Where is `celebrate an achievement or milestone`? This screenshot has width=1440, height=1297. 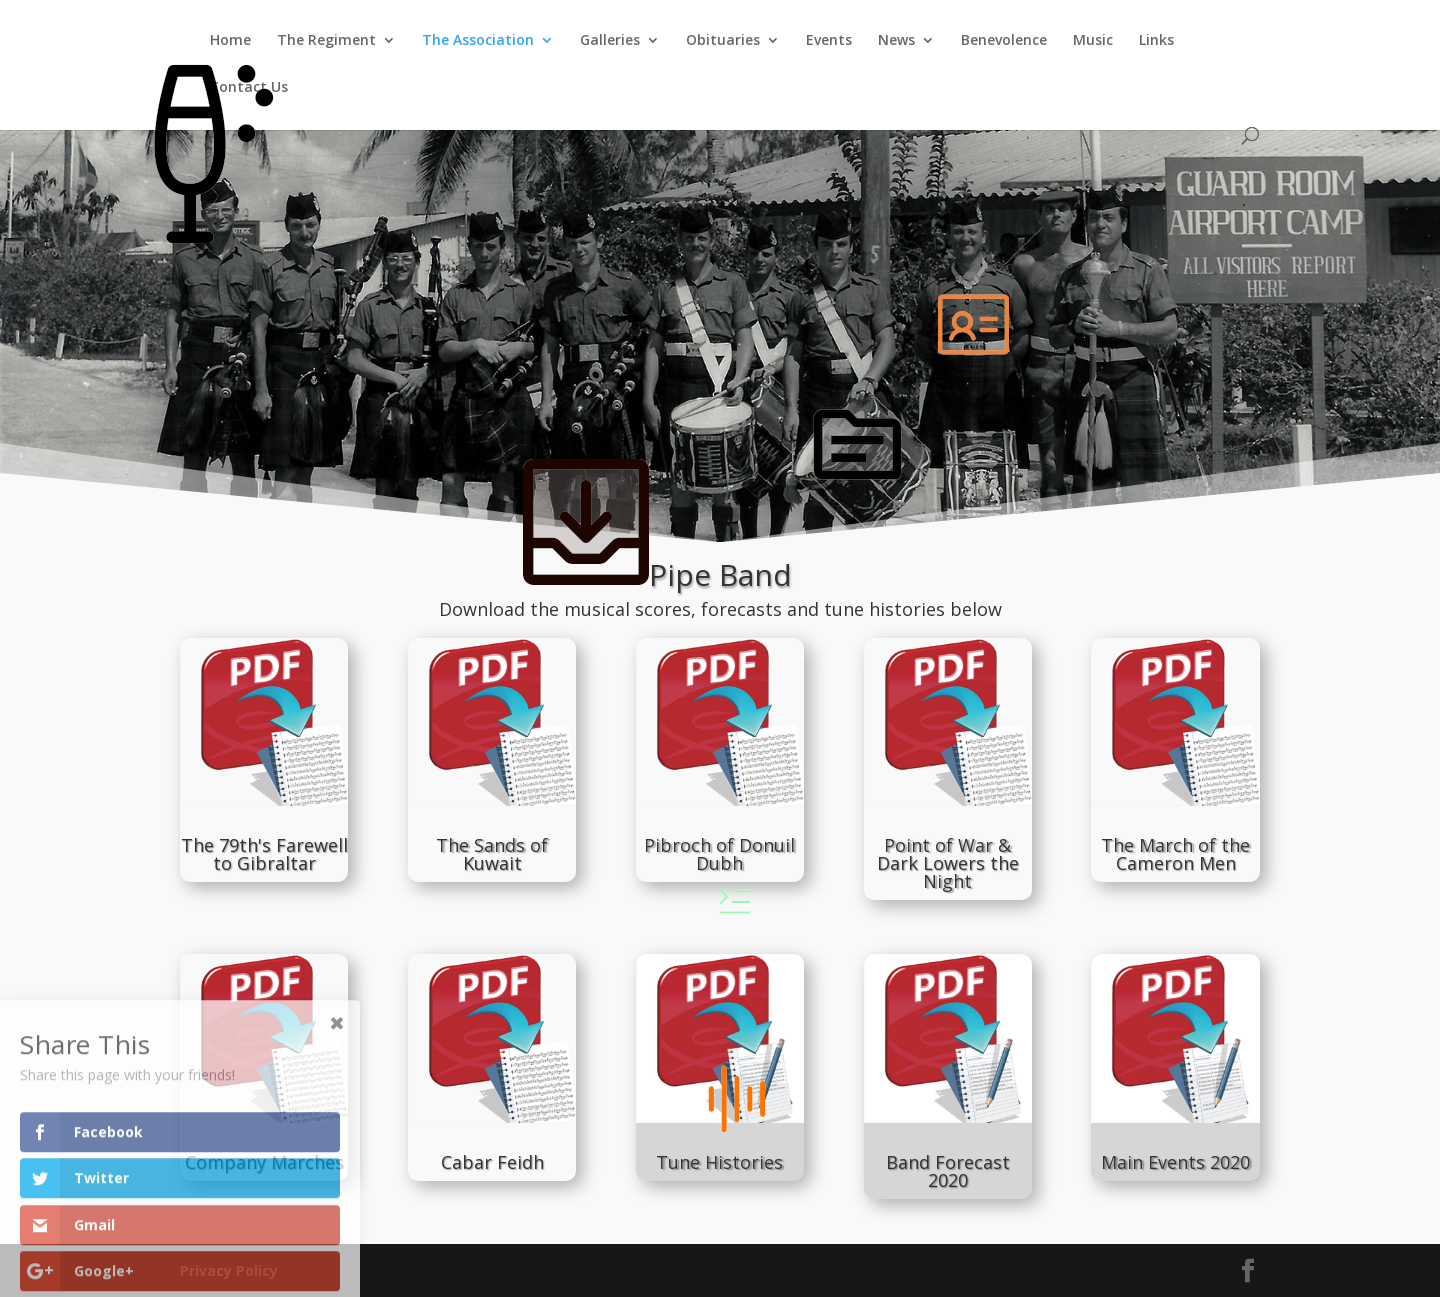
celebrate an achievement or milestone is located at coordinates (196, 154).